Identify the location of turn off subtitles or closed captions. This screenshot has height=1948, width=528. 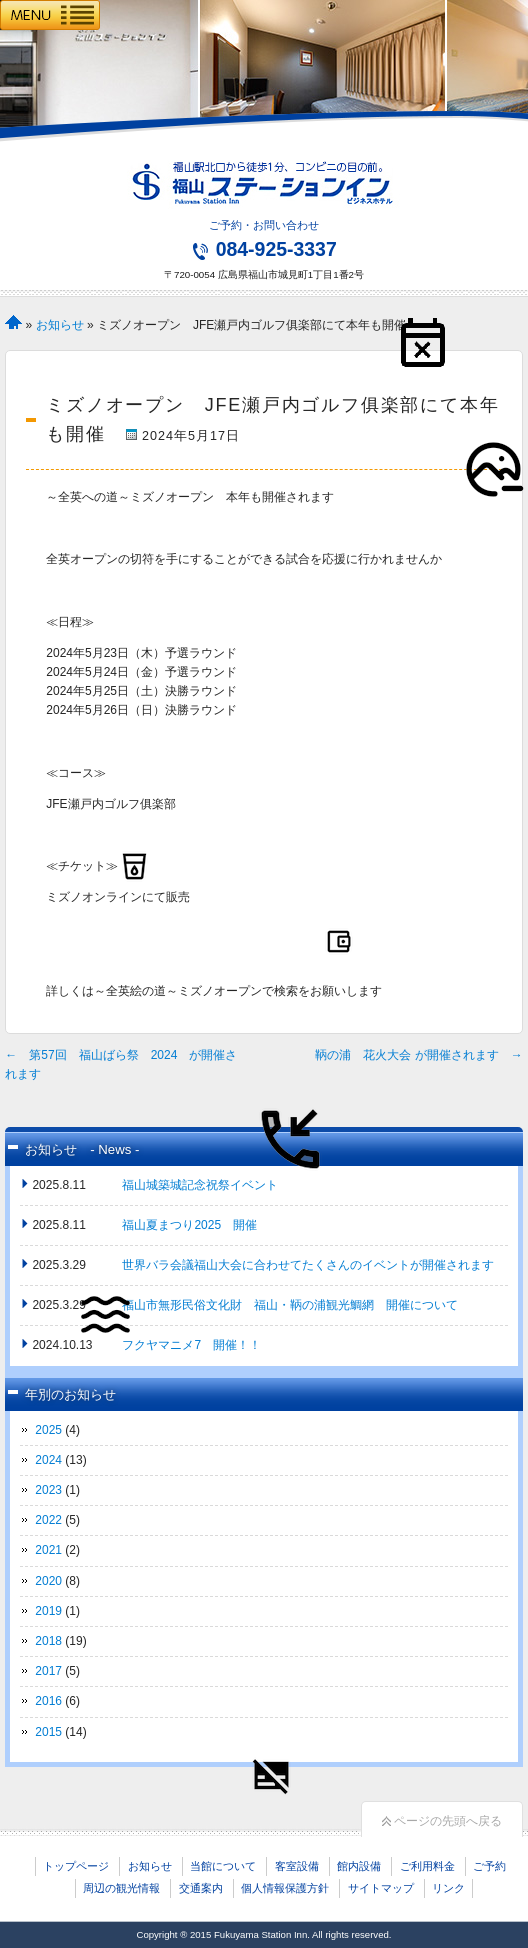
(271, 1775).